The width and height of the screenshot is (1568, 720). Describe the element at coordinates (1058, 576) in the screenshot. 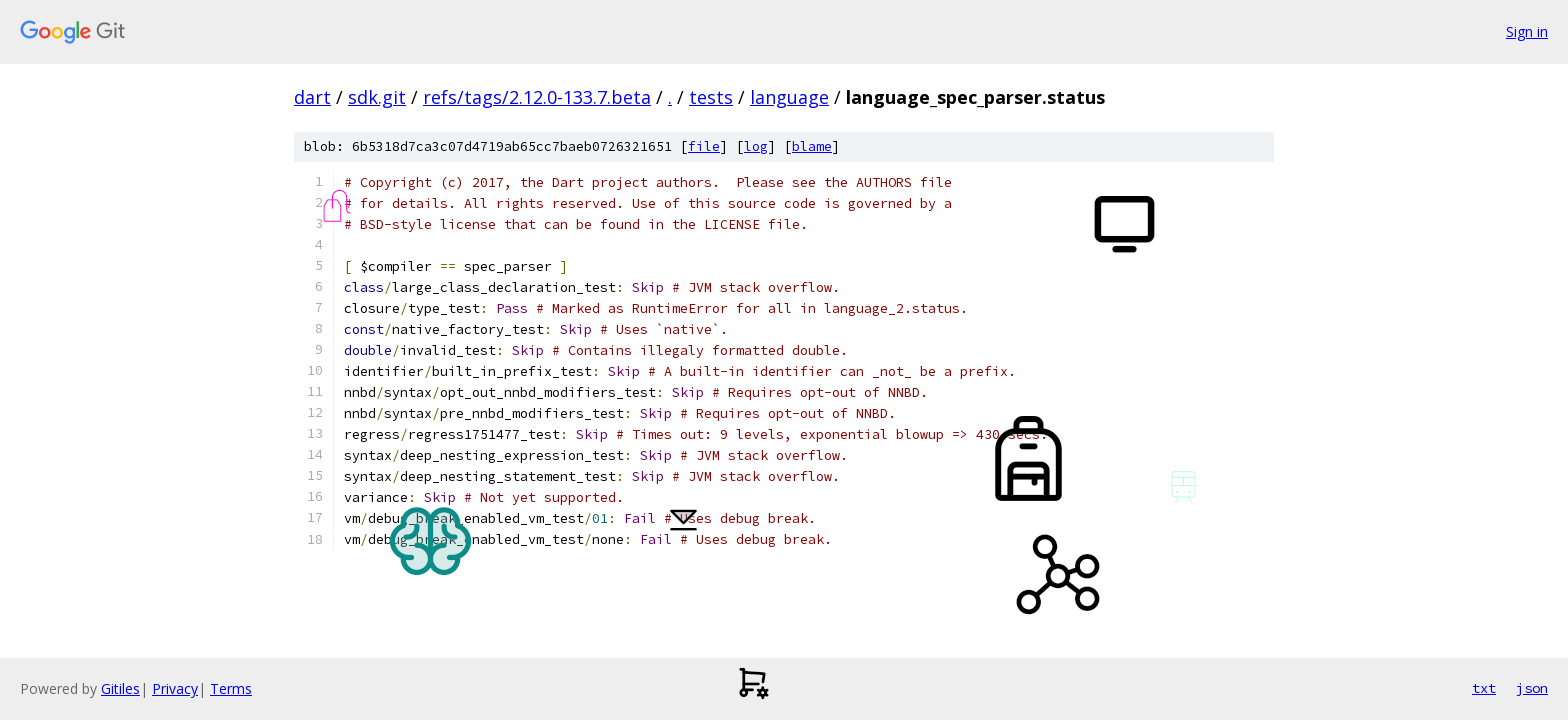

I see `view network connections or relationships` at that location.